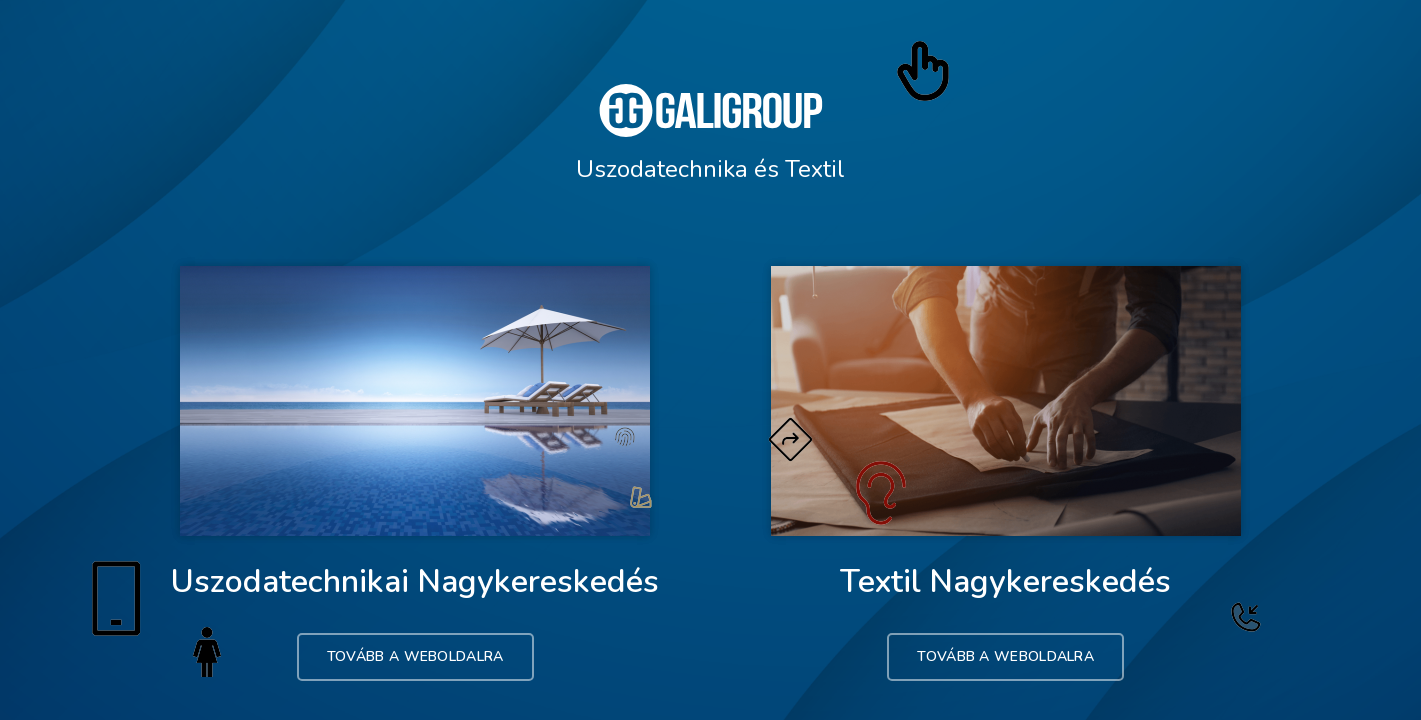 The height and width of the screenshot is (720, 1421). Describe the element at coordinates (923, 71) in the screenshot. I see `tap or click to interact` at that location.